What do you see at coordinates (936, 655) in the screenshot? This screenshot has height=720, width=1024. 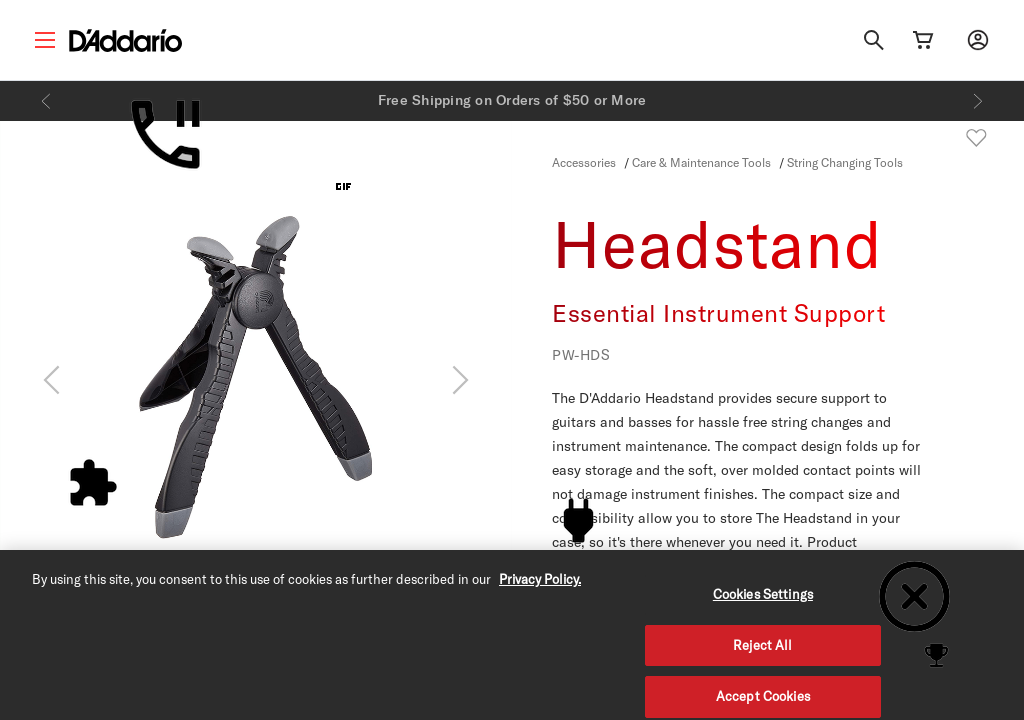 I see `view achievements or awards` at bounding box center [936, 655].